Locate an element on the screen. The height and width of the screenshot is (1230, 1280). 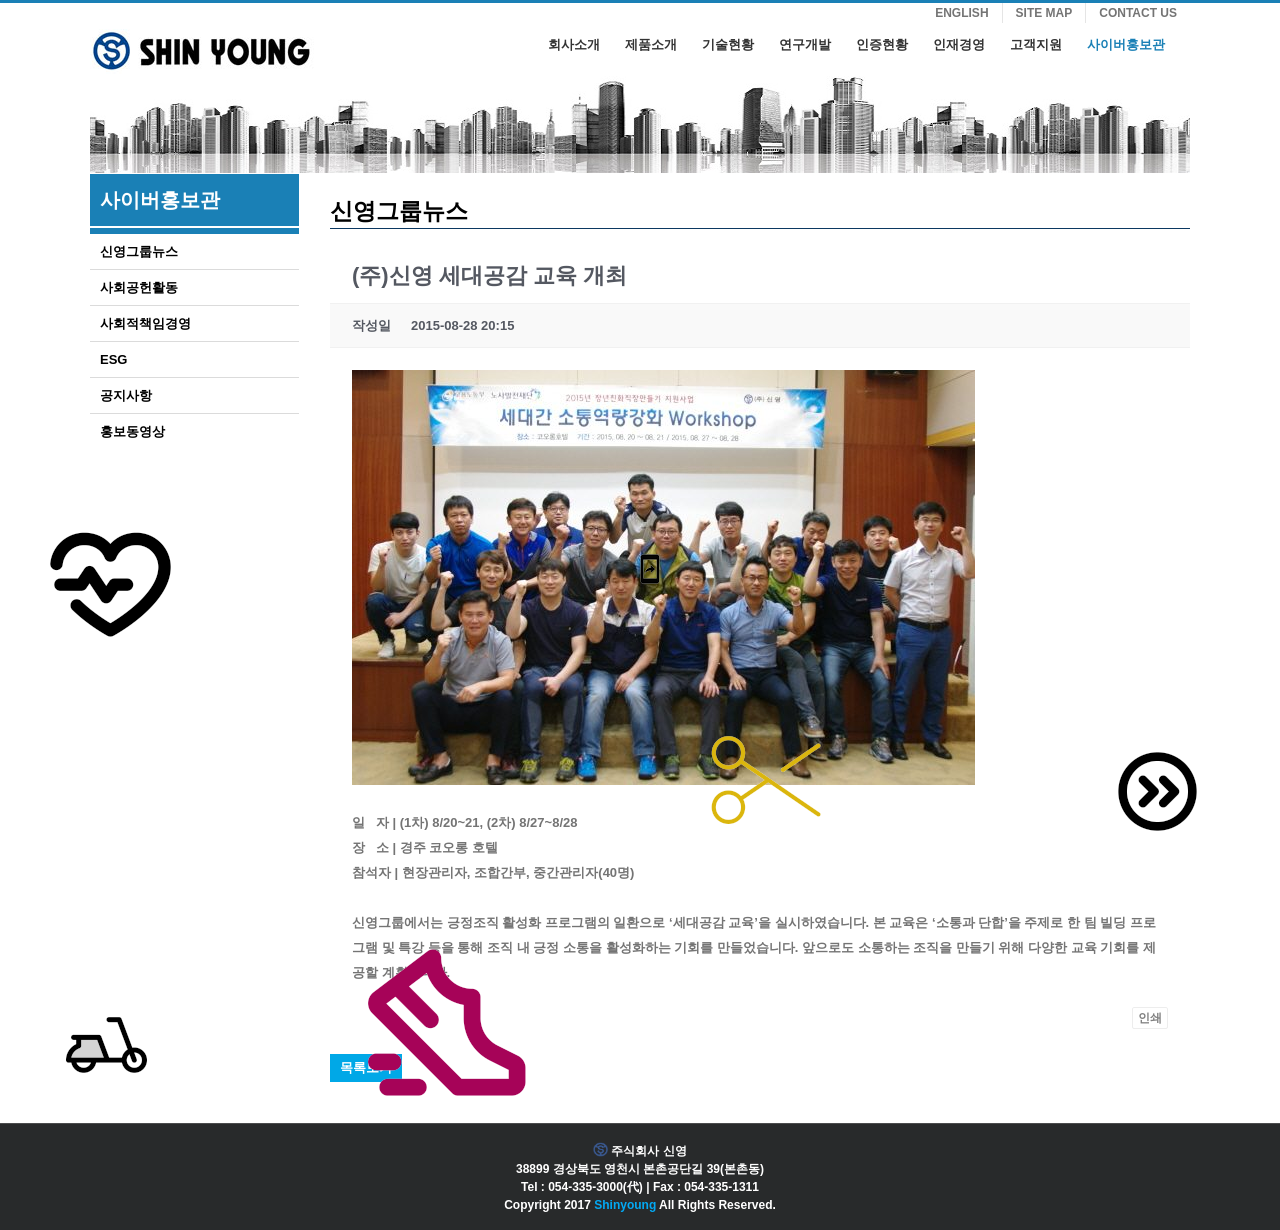
cut selected content is located at coordinates (764, 780).